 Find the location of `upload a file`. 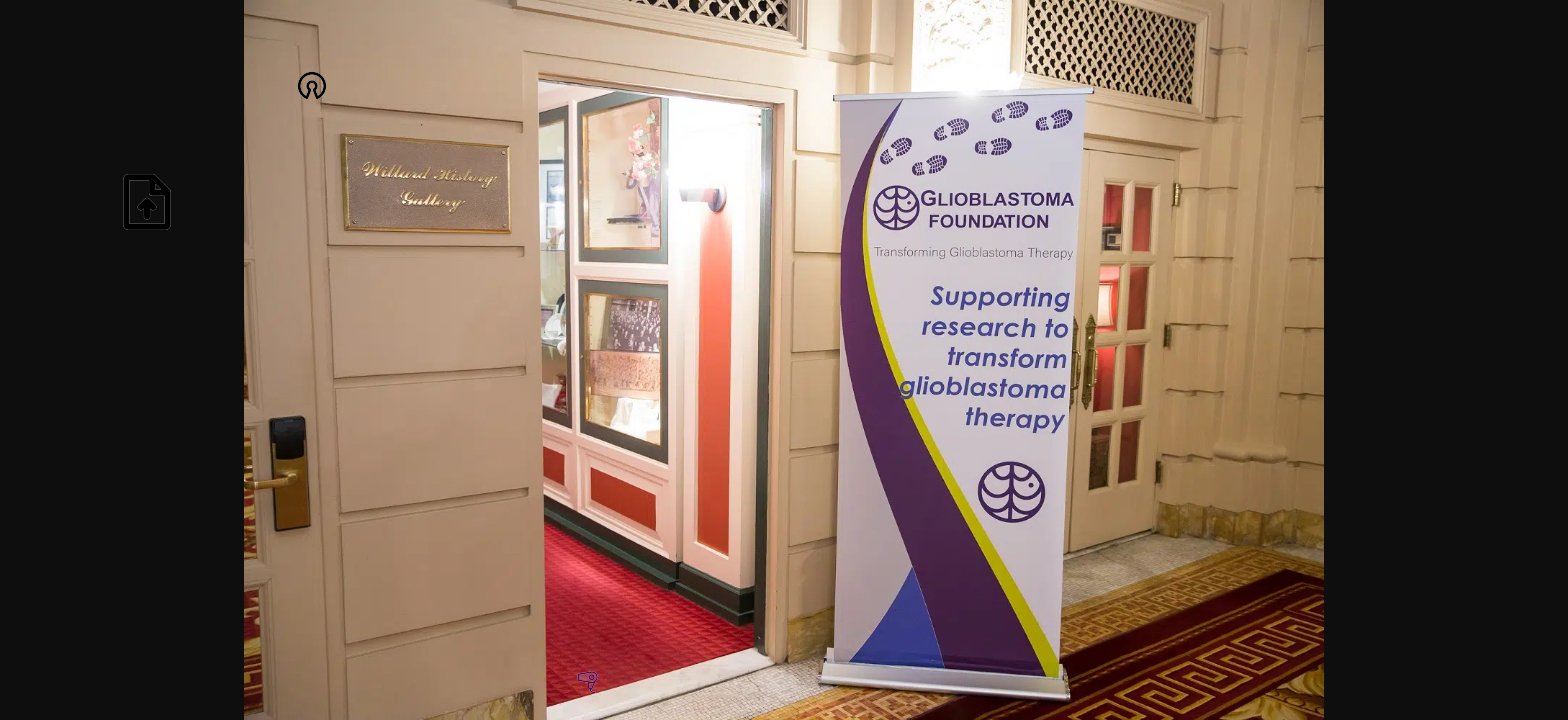

upload a file is located at coordinates (147, 202).